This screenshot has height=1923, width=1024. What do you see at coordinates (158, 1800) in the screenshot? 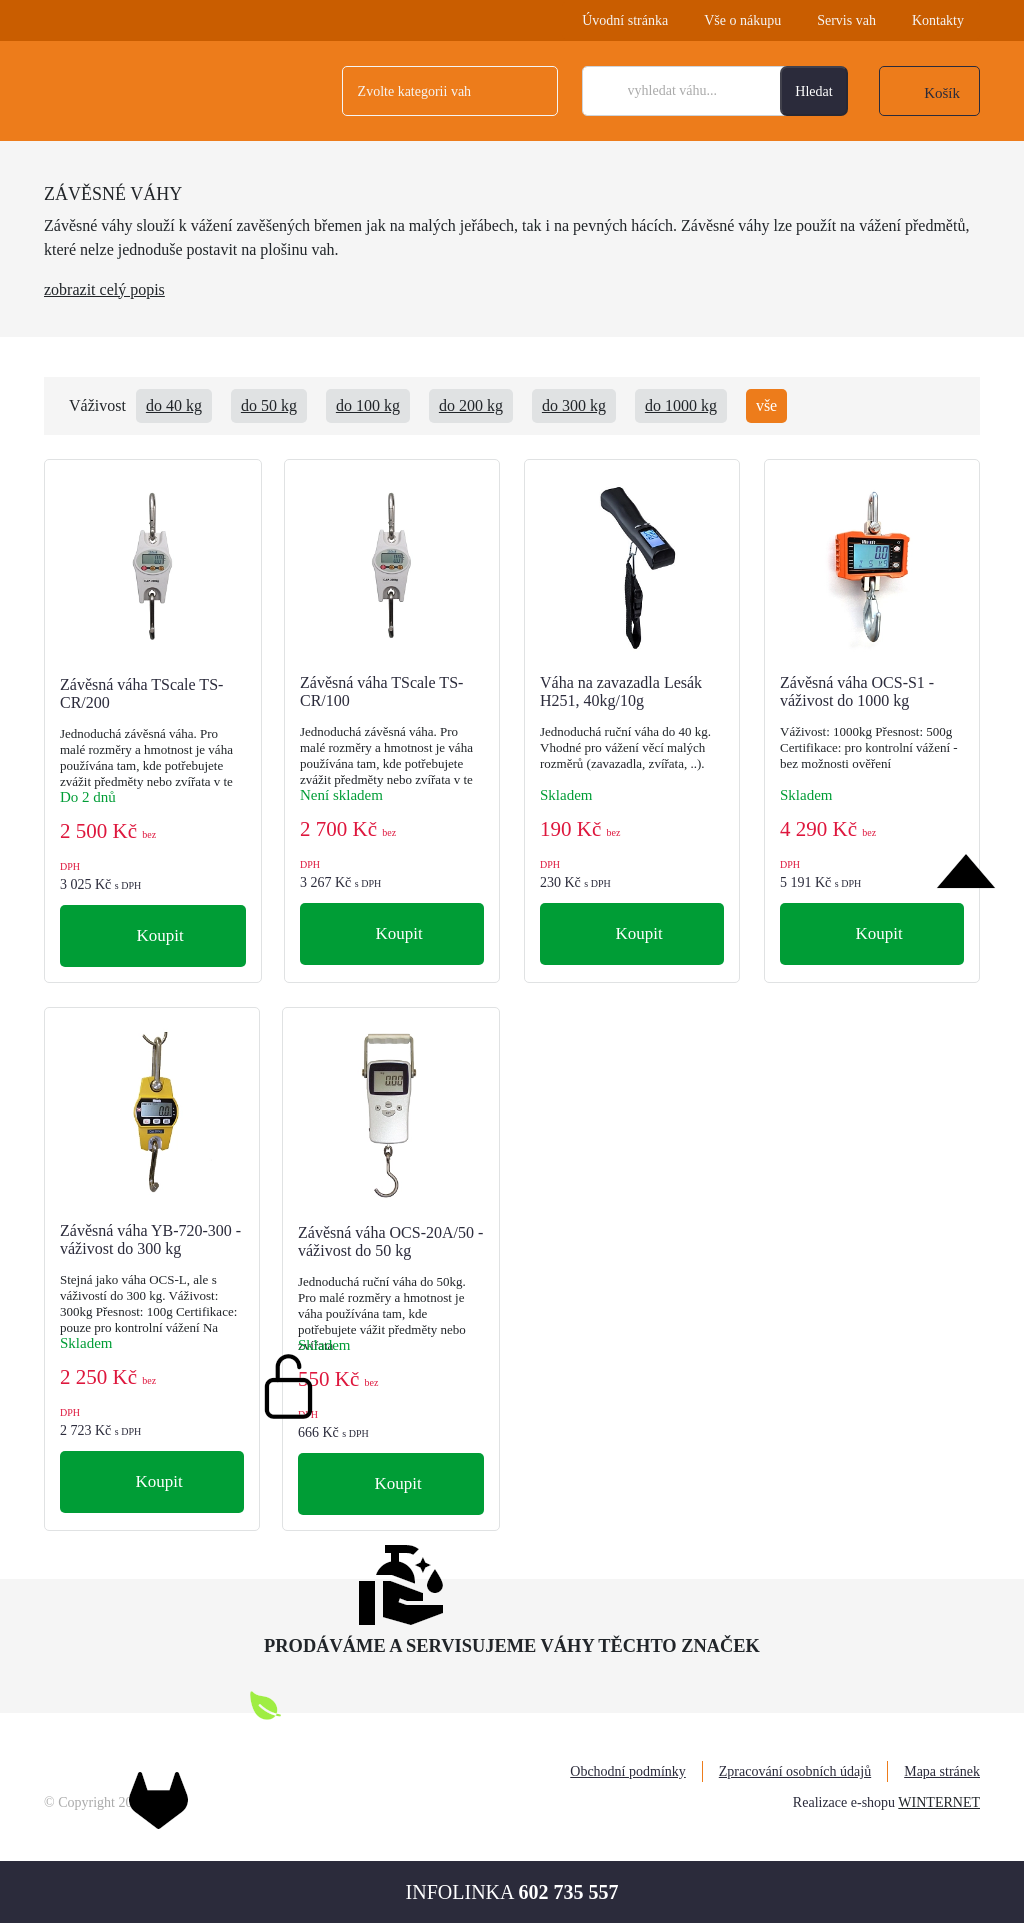
I see `open GitLab repository` at bounding box center [158, 1800].